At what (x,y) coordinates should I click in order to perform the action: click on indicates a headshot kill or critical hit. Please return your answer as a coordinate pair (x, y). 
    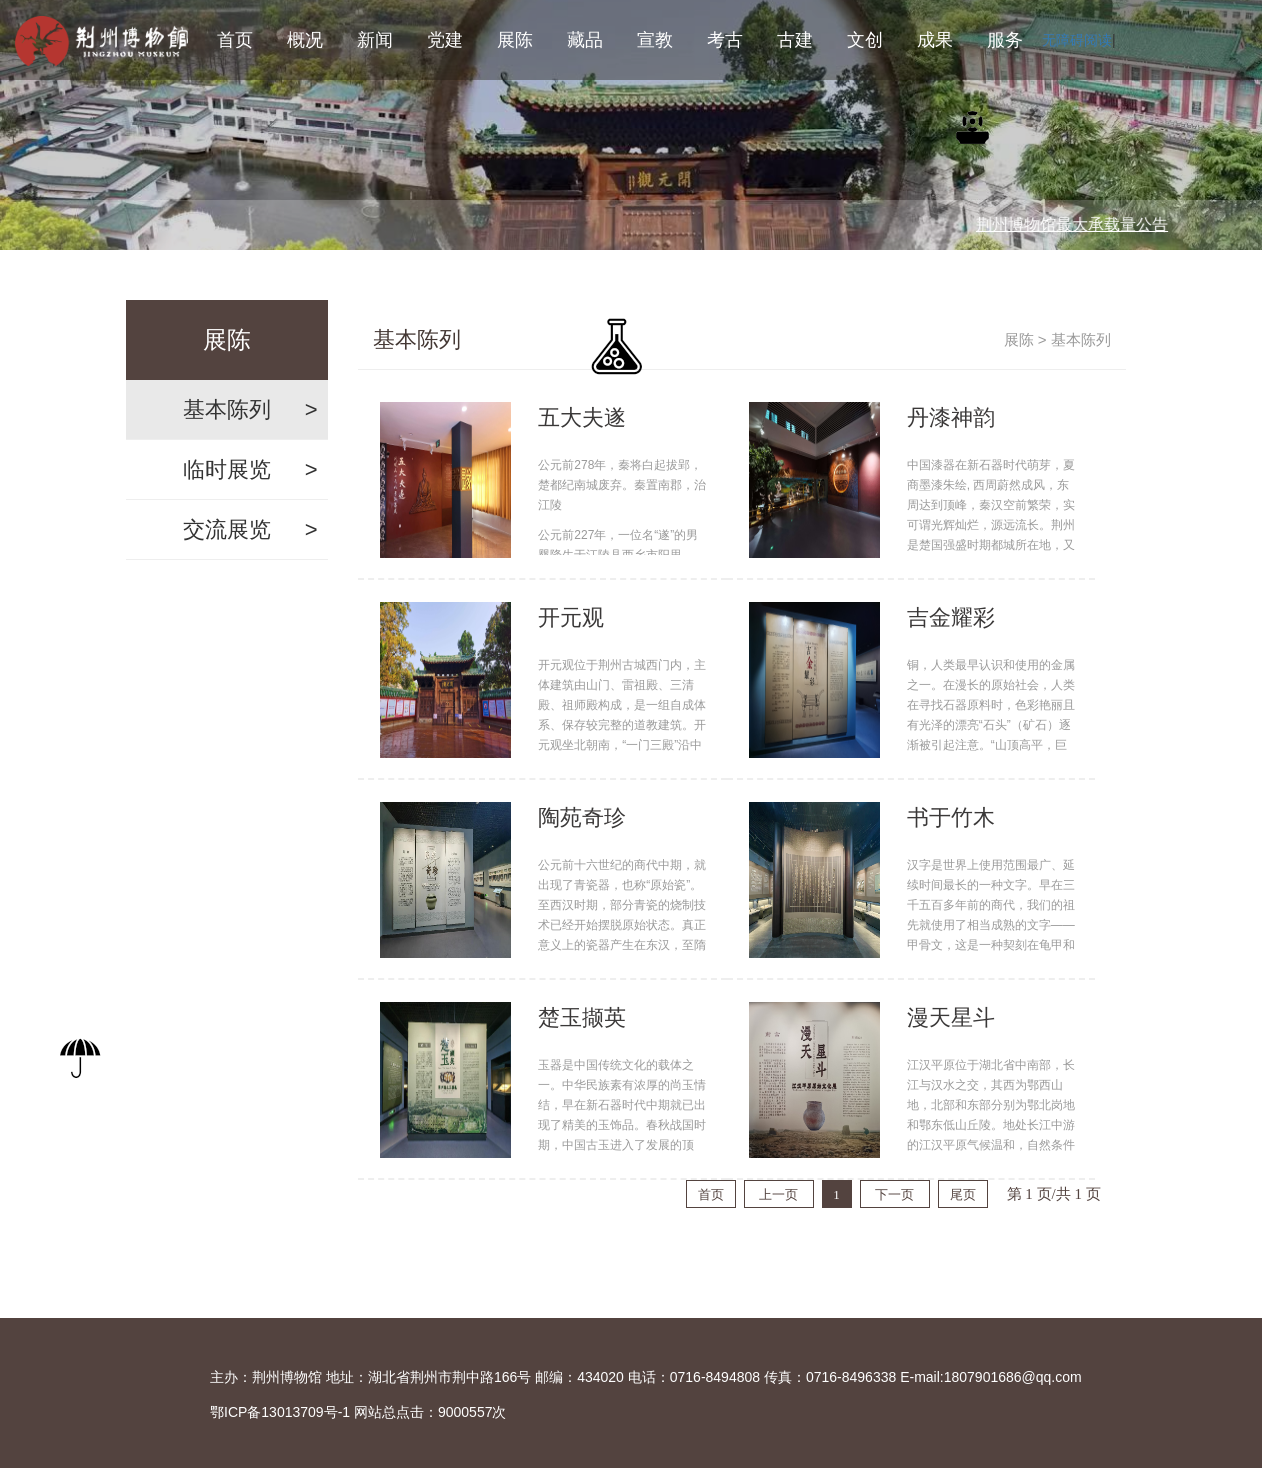
    Looking at the image, I should click on (972, 127).